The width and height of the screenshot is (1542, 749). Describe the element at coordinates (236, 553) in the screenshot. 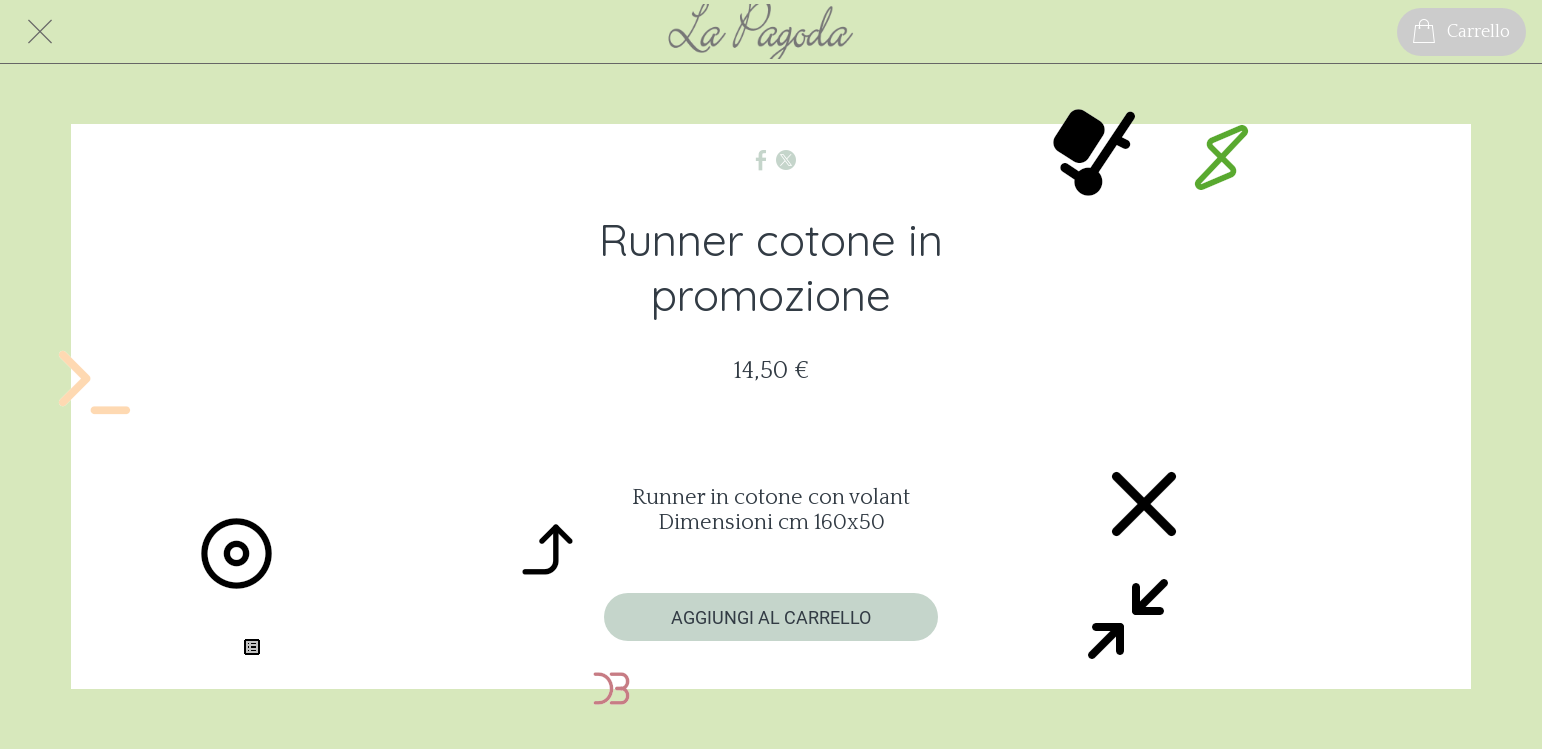

I see `play or access audio/music content` at that location.